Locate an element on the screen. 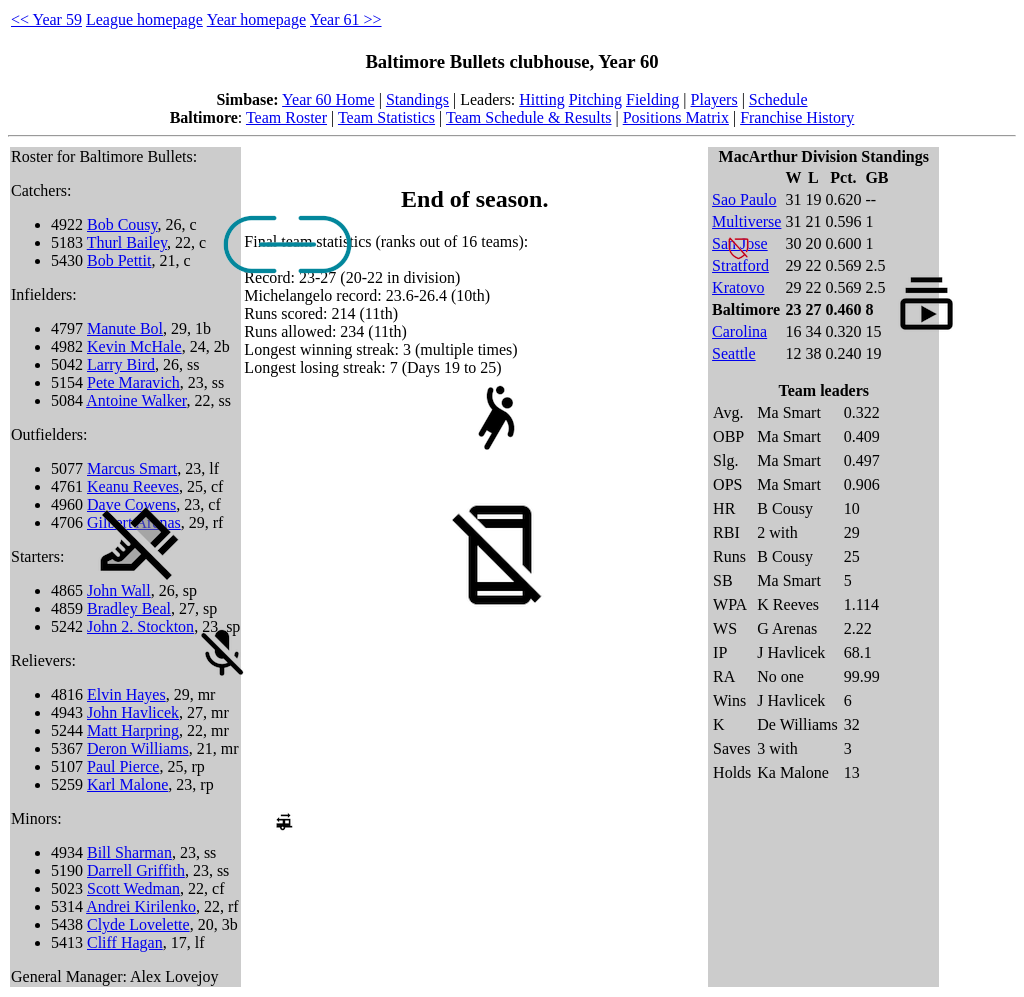 This screenshot has width=1024, height=997. access handball sports content is located at coordinates (496, 417).